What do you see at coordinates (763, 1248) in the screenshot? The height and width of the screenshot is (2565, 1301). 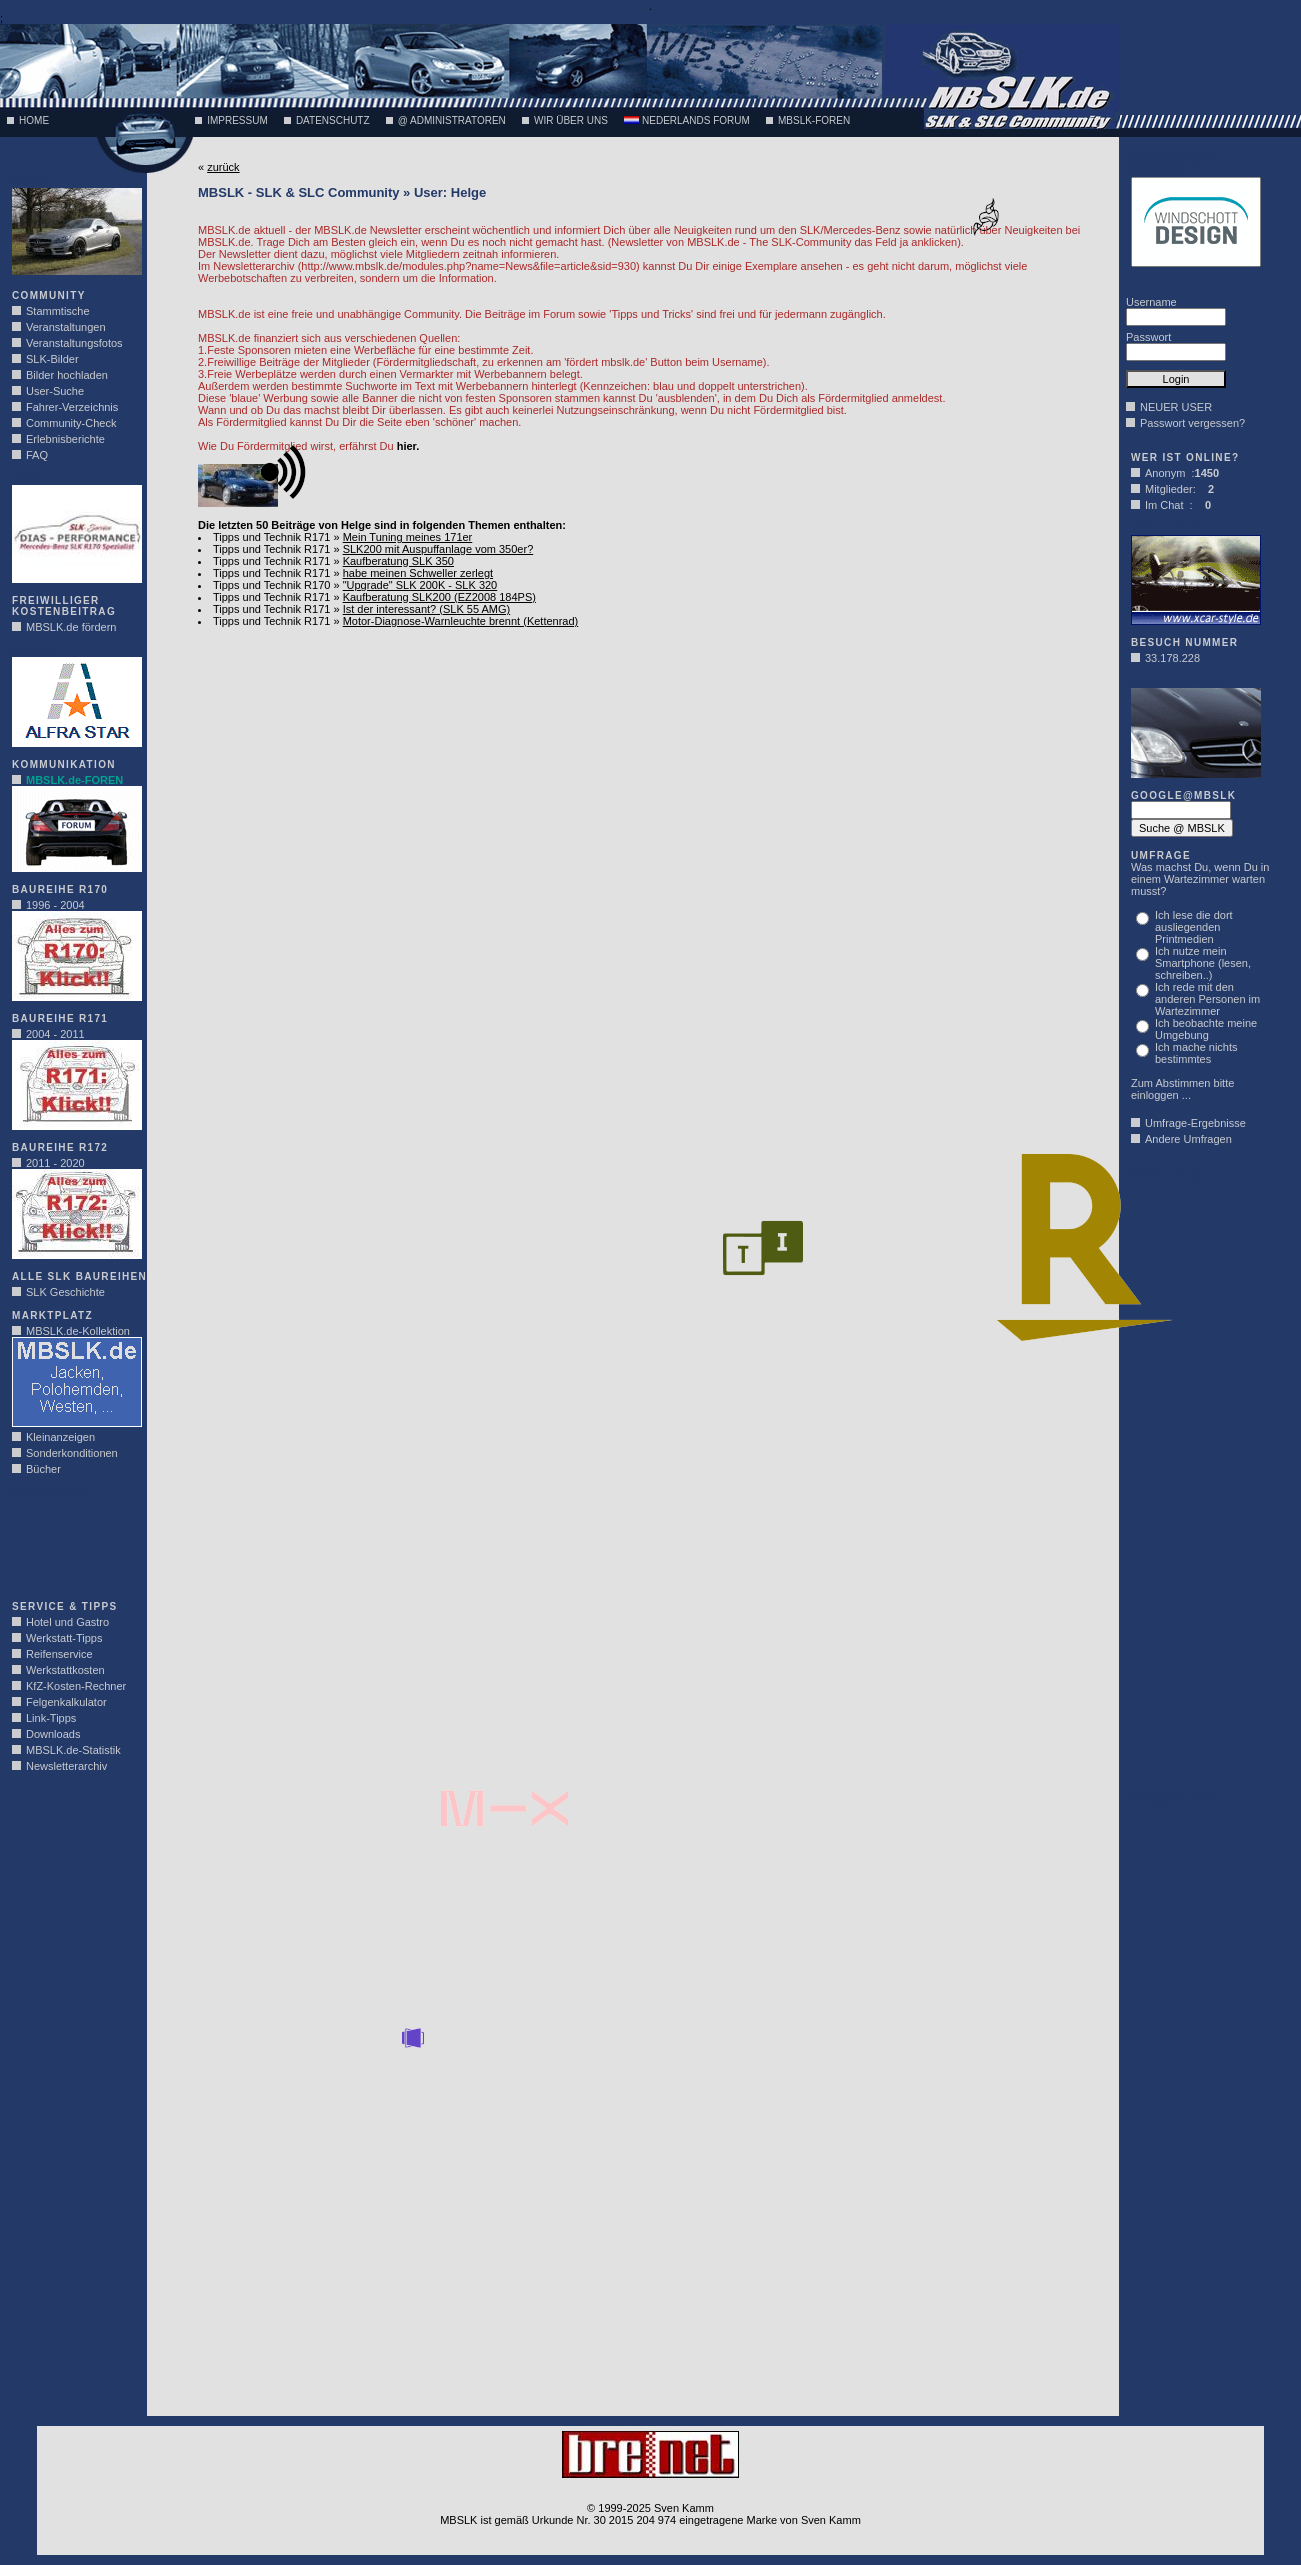 I see `open the TuneIn radio app` at bounding box center [763, 1248].